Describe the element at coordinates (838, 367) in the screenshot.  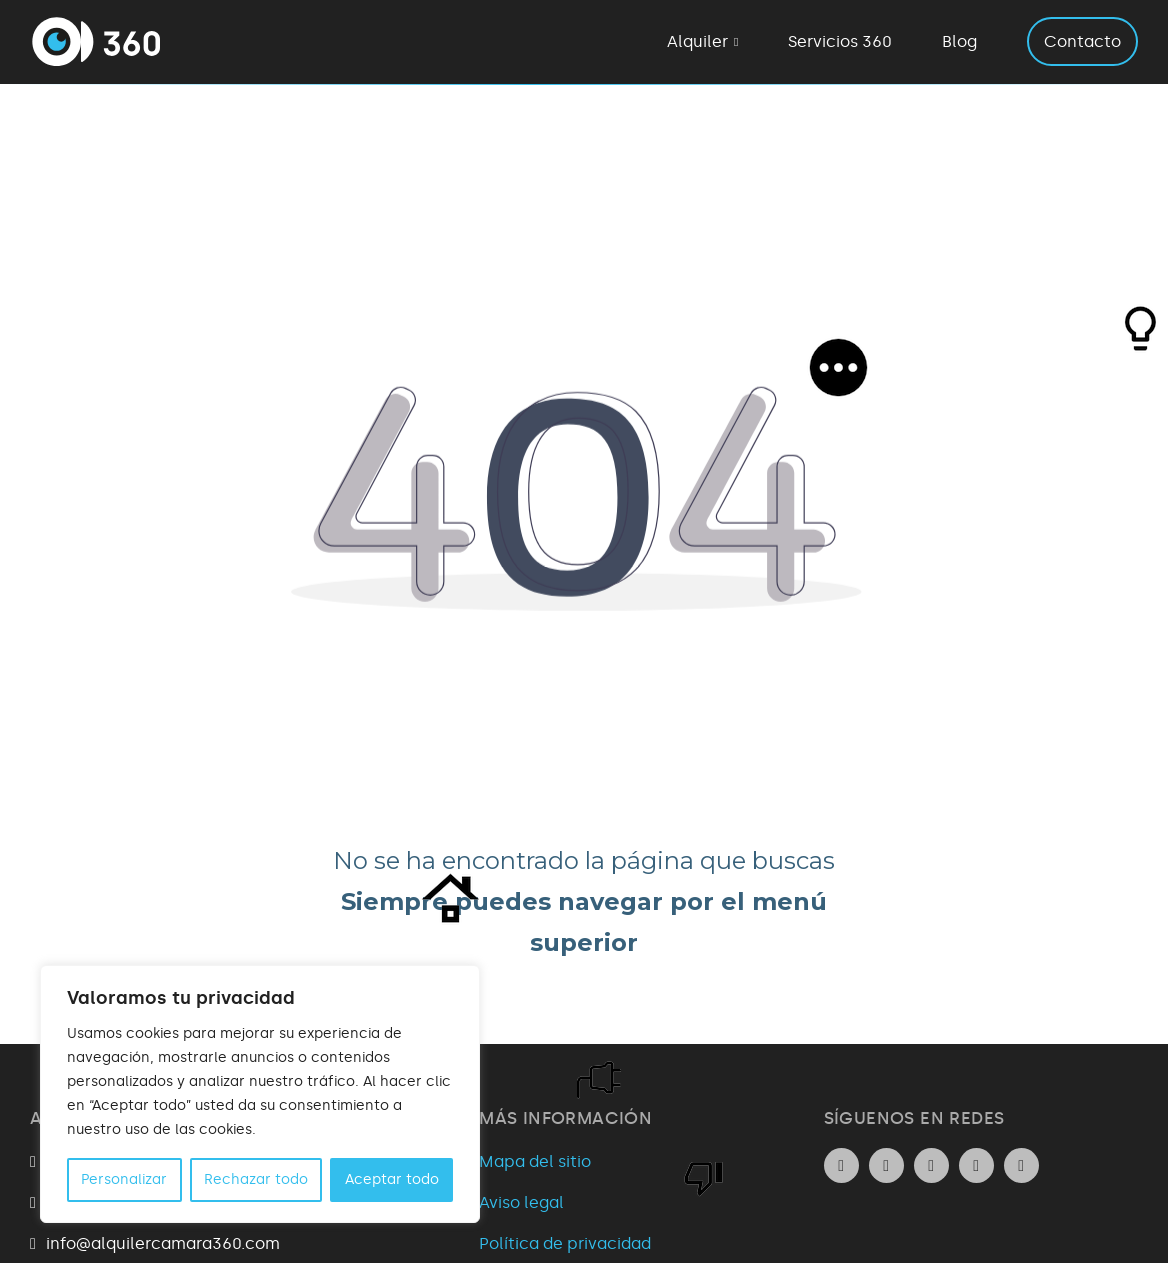
I see `indicates a pending or in-progress status` at that location.